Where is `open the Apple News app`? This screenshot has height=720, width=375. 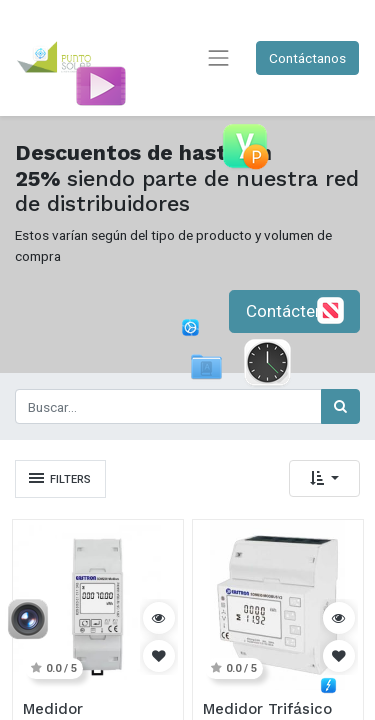 open the Apple News app is located at coordinates (330, 310).